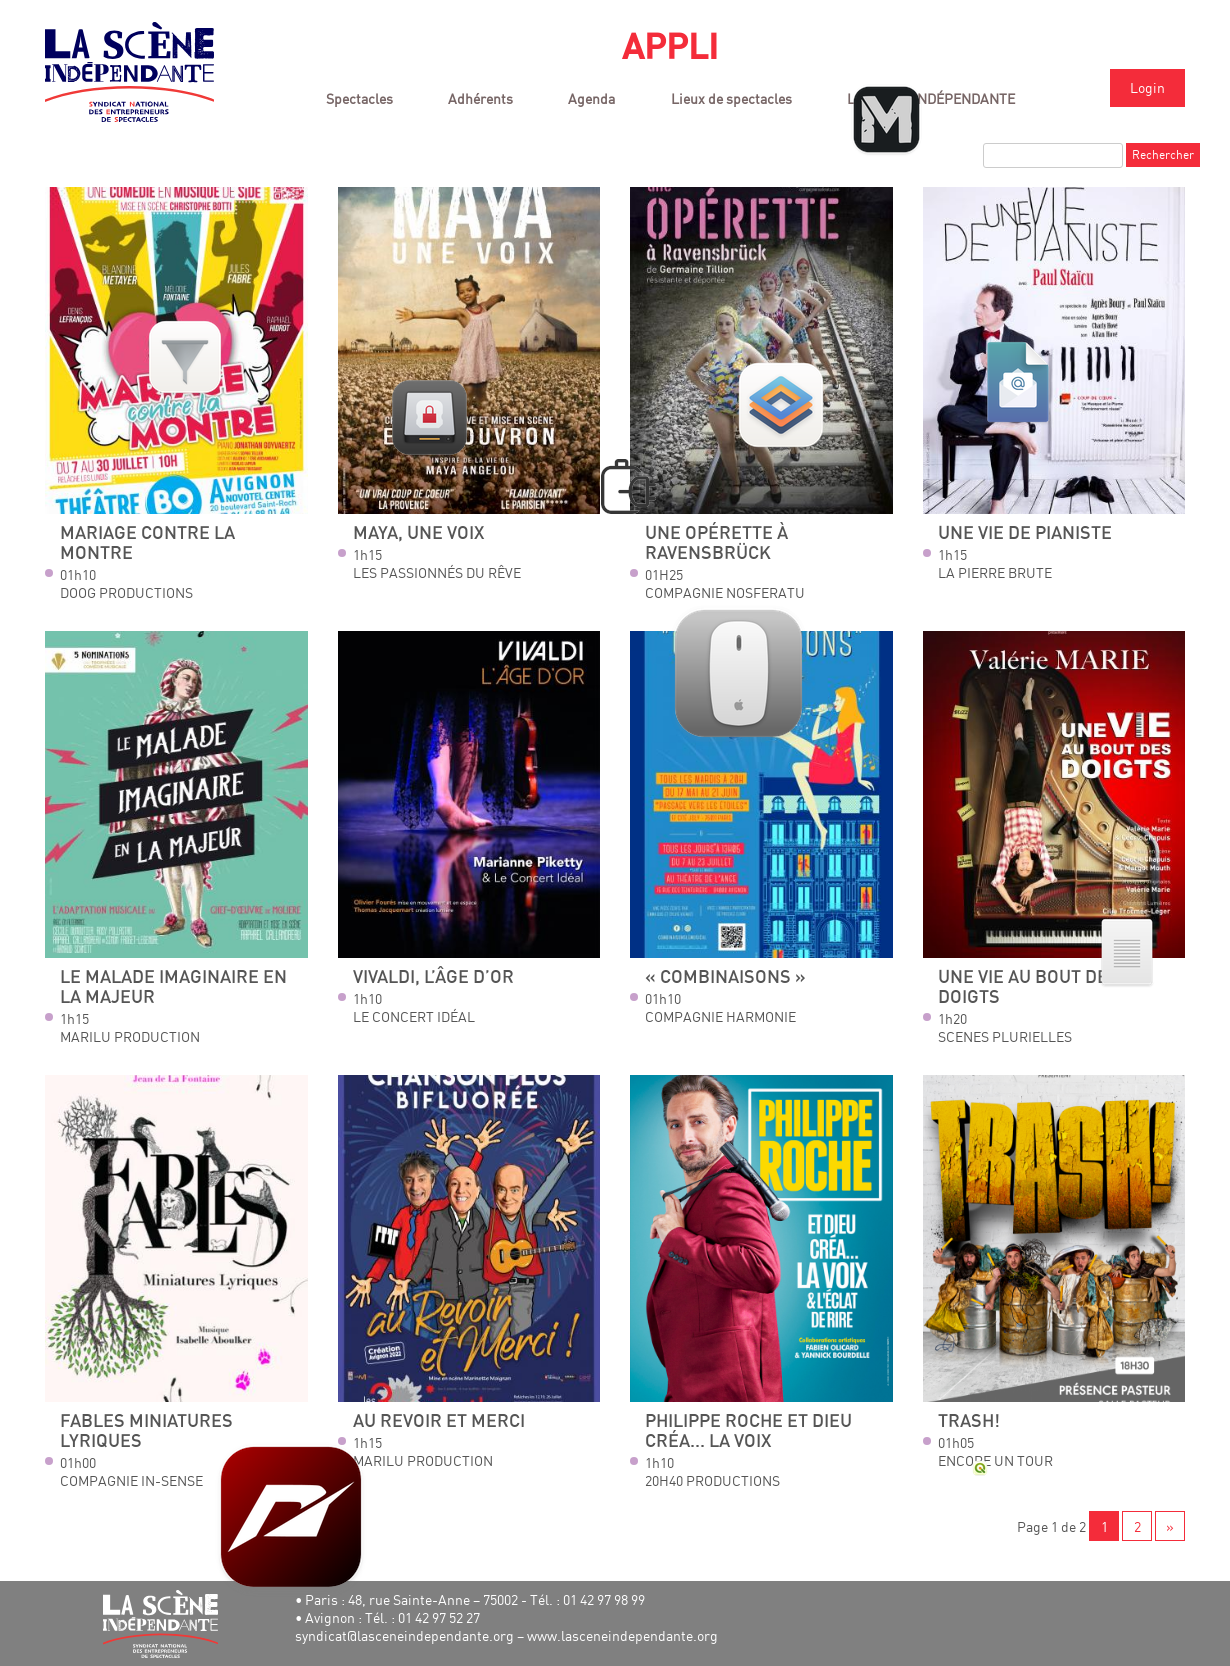 The image size is (1230, 1666). Describe the element at coordinates (429, 417) in the screenshot. I see `access encryption and security settings` at that location.